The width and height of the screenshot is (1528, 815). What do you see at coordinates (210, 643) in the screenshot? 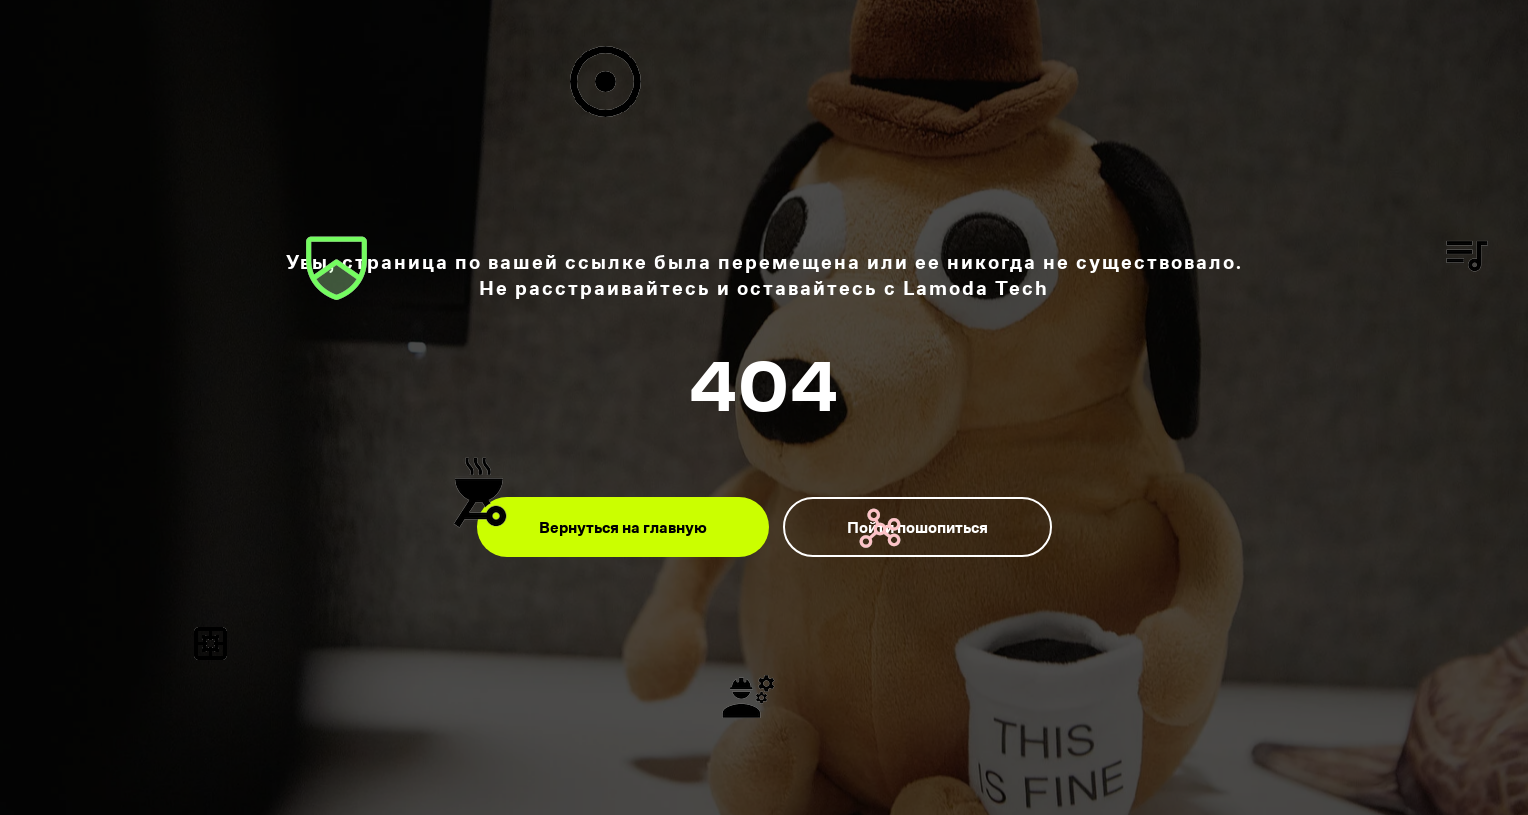
I see `view pages or documents` at bounding box center [210, 643].